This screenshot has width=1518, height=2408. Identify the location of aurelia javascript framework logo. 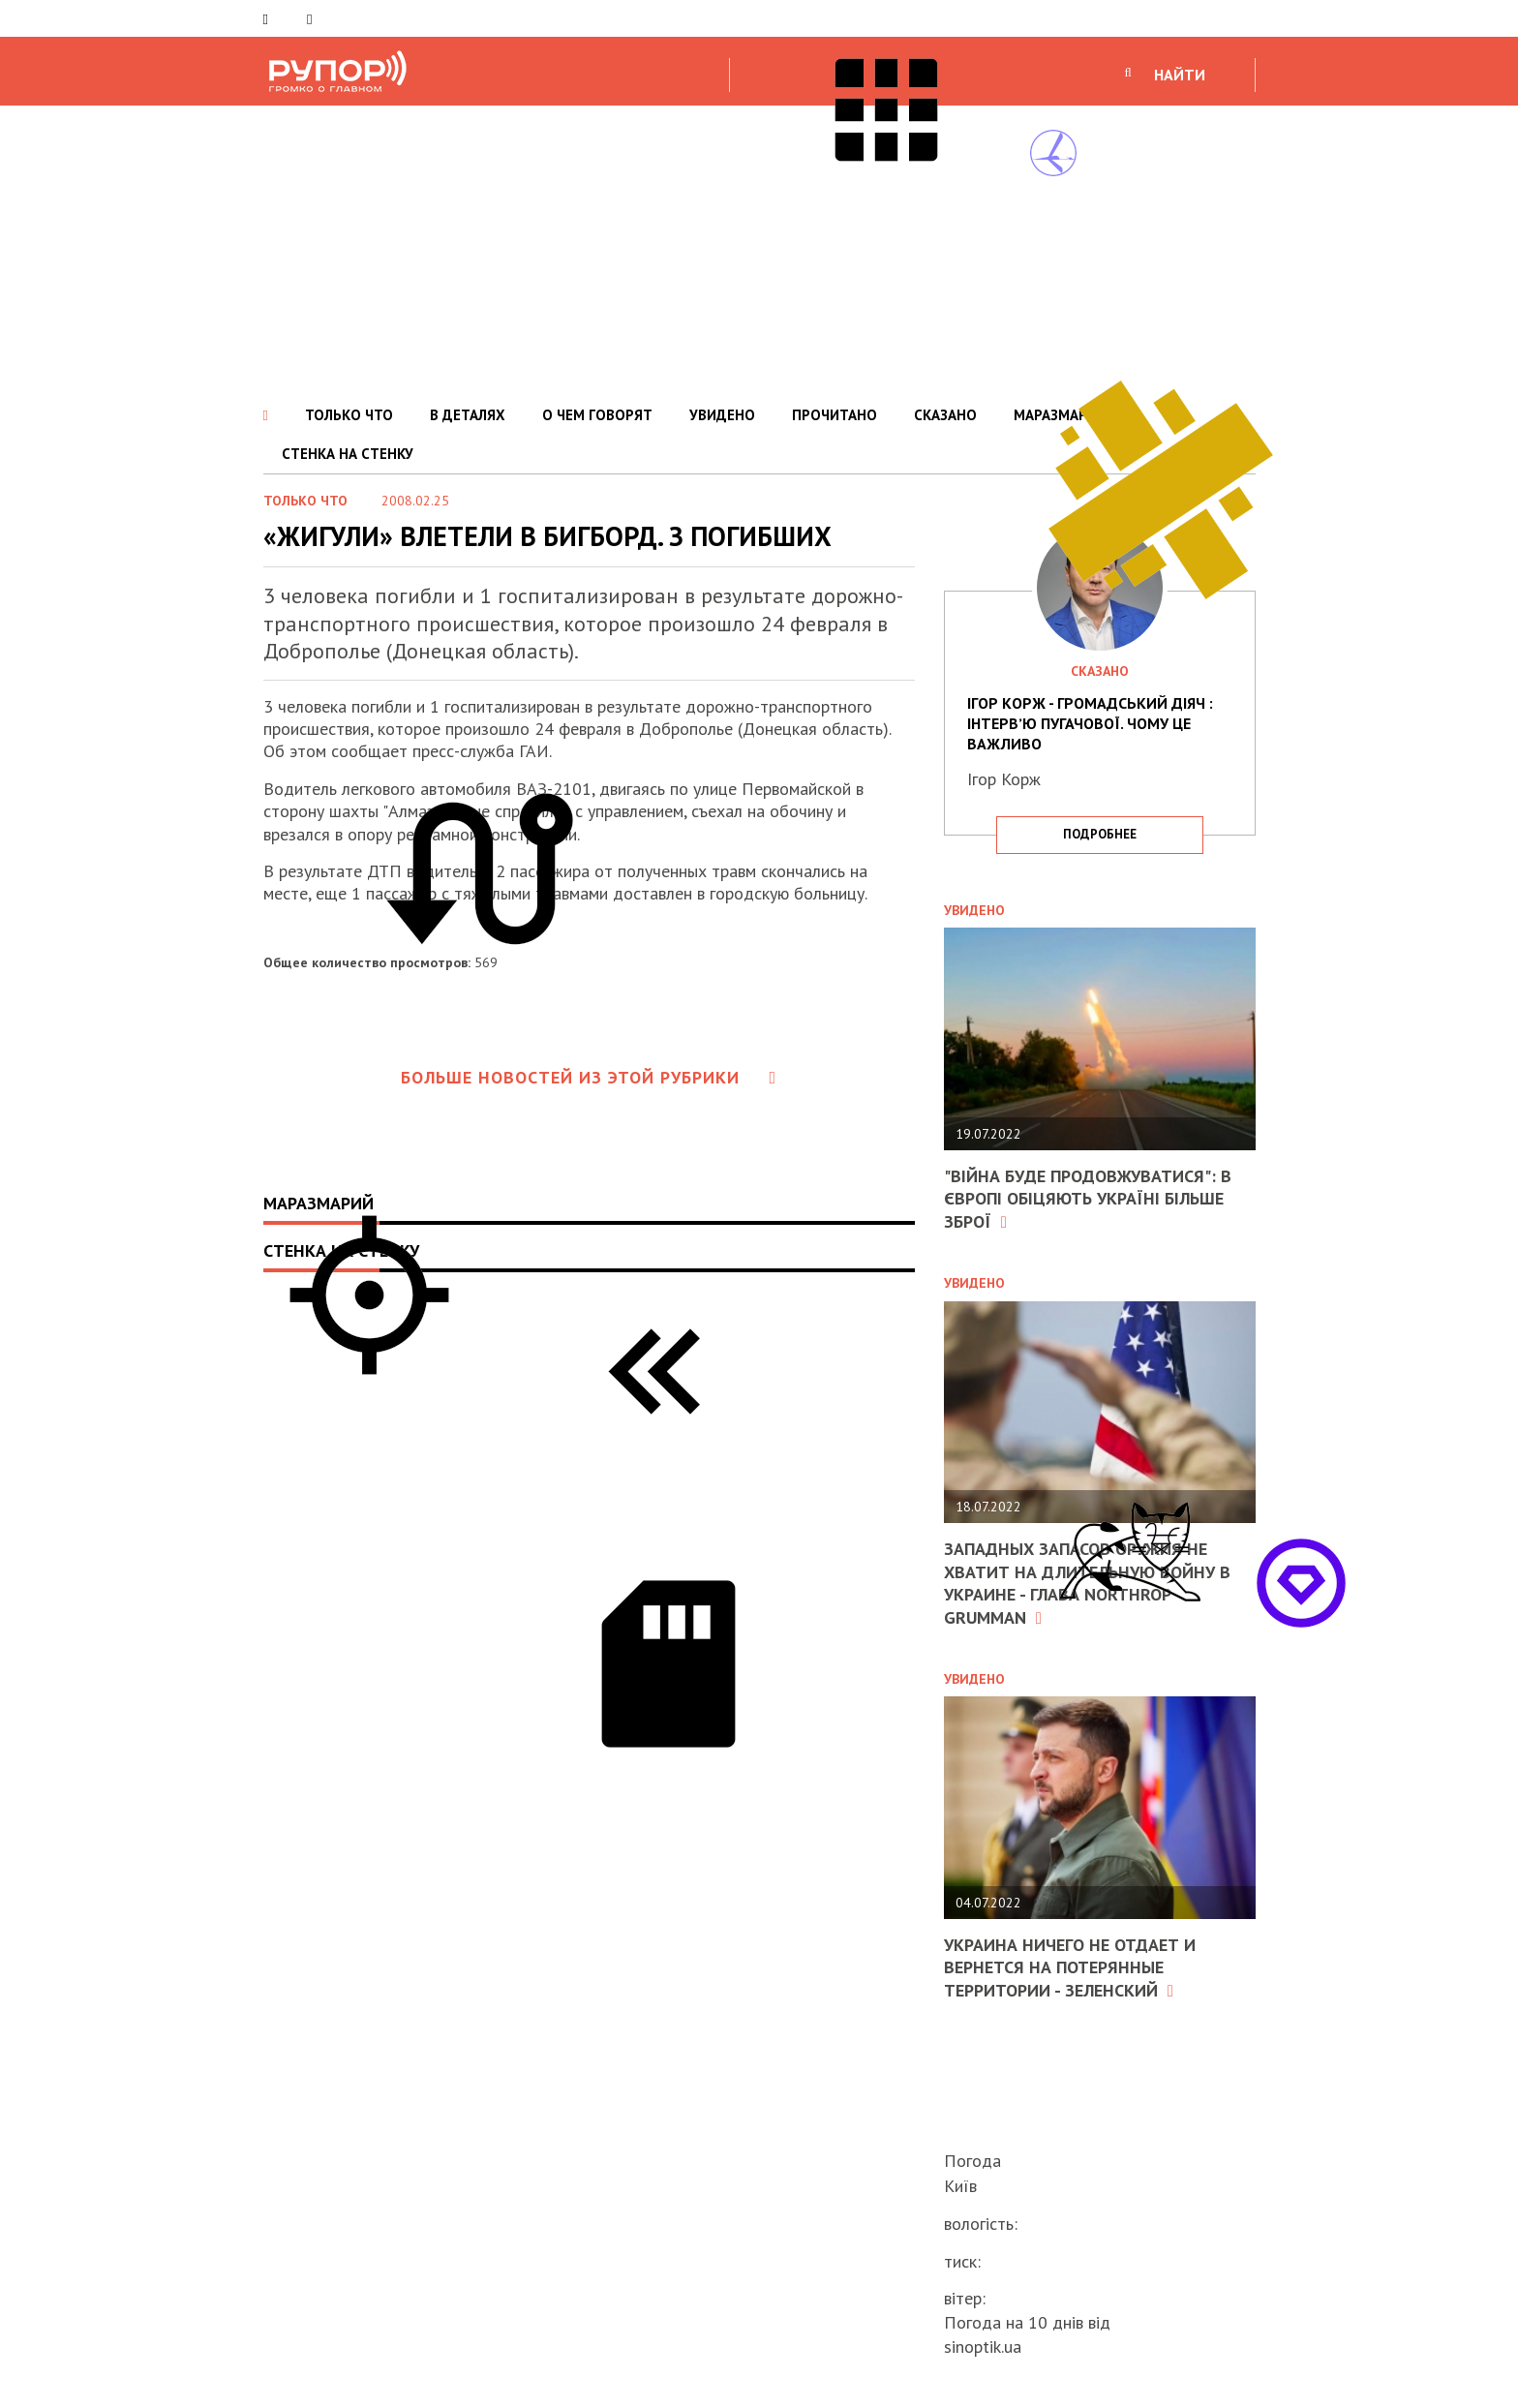
(1161, 490).